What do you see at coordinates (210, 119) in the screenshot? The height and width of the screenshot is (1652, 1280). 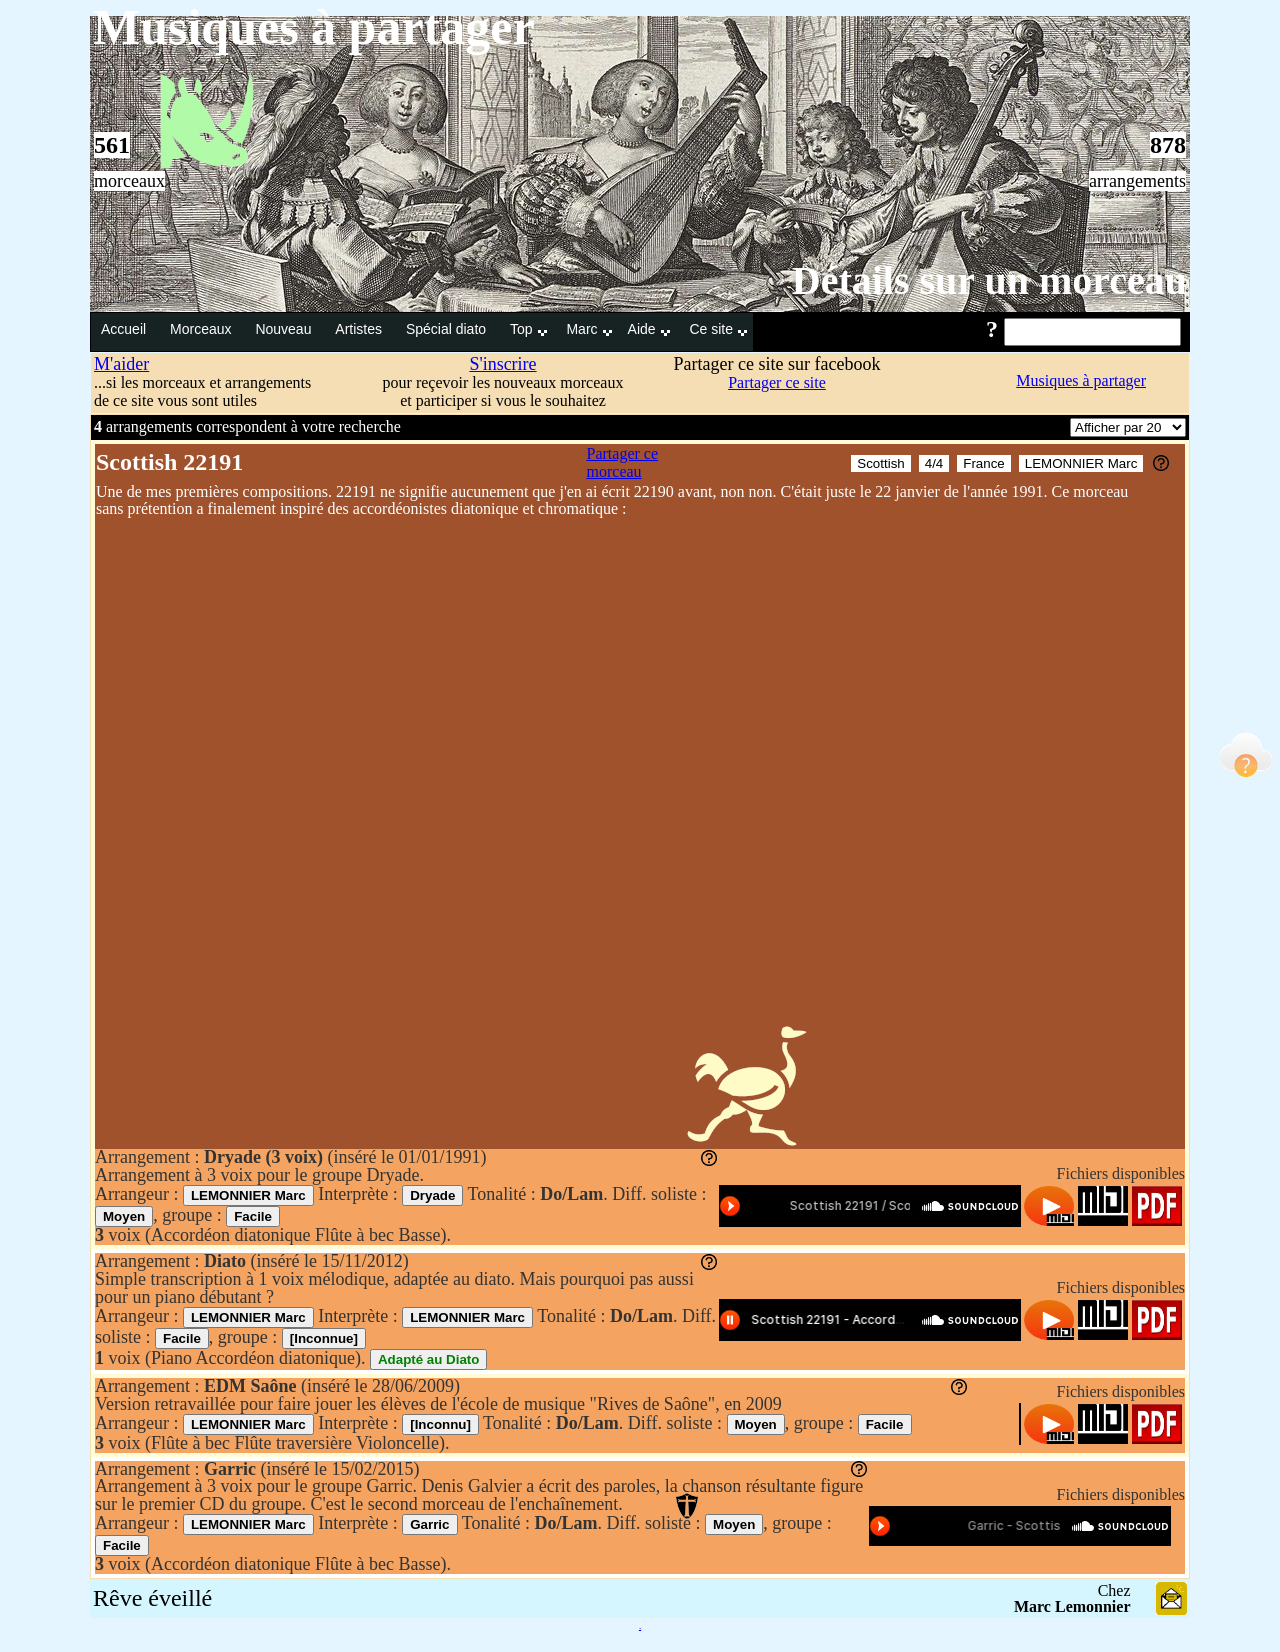 I see `select rhinoceros or rhino character` at bounding box center [210, 119].